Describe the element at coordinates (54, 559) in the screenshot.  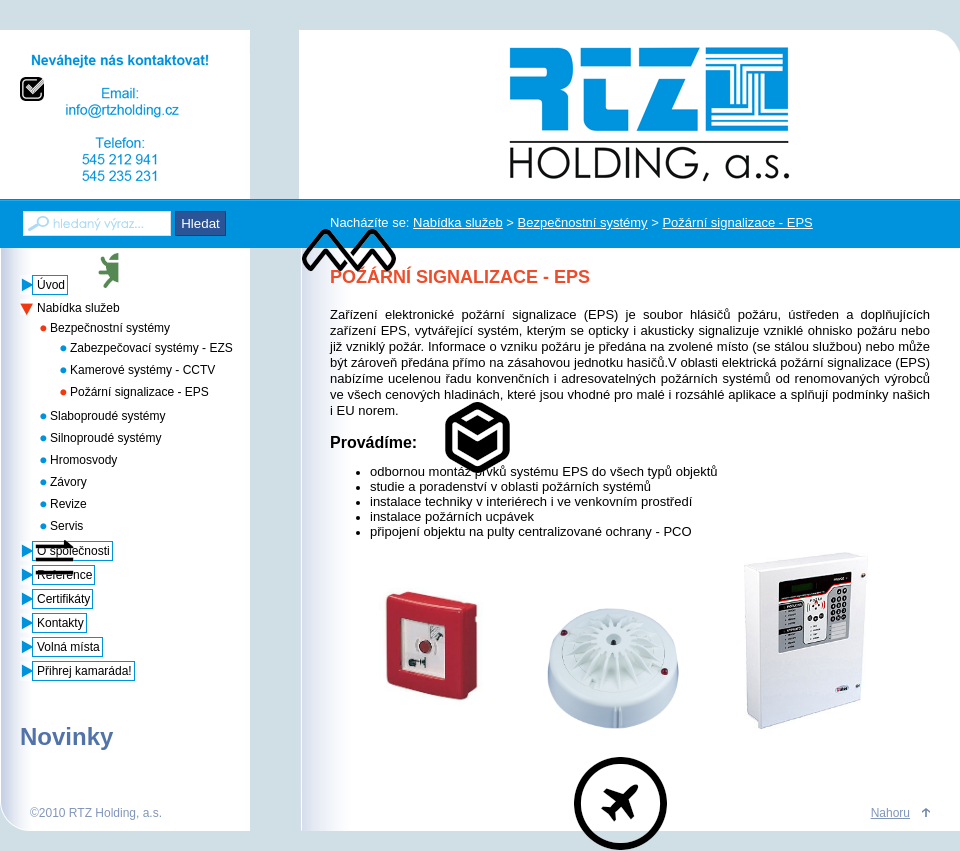
I see `play items in sequential order` at that location.